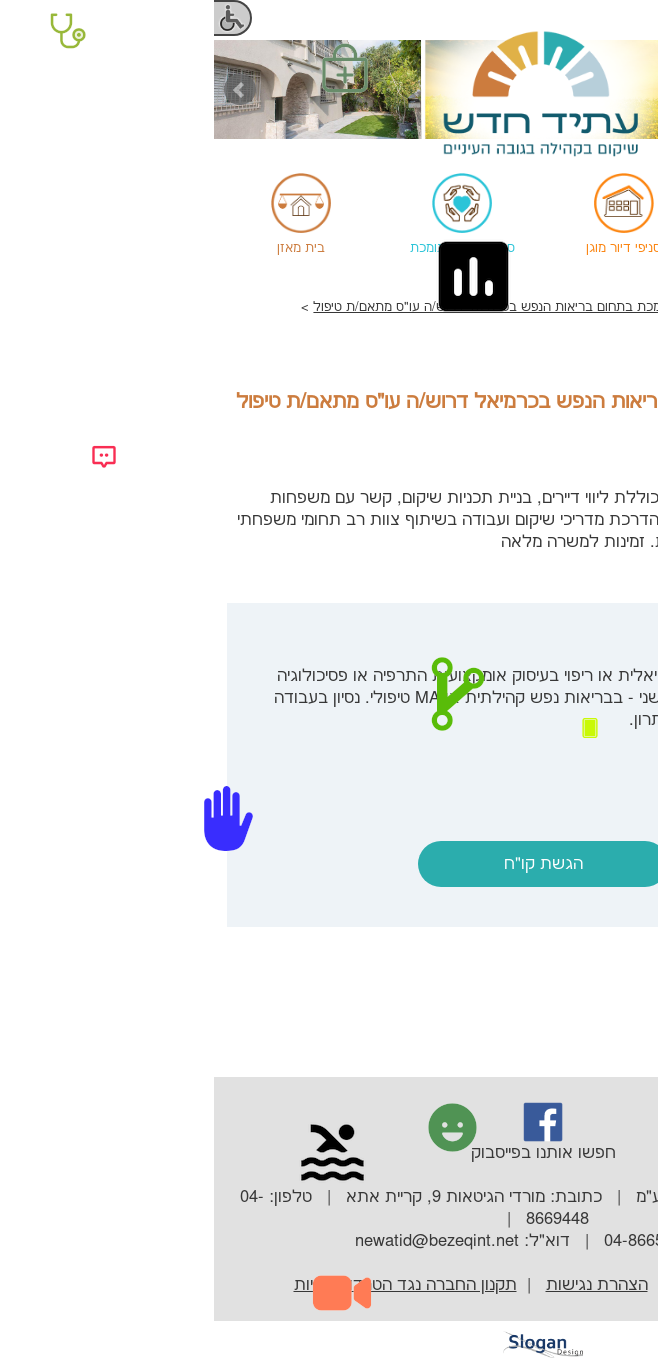 This screenshot has width=658, height=1361. I want to click on view pool or swimming amenities, so click(332, 1152).